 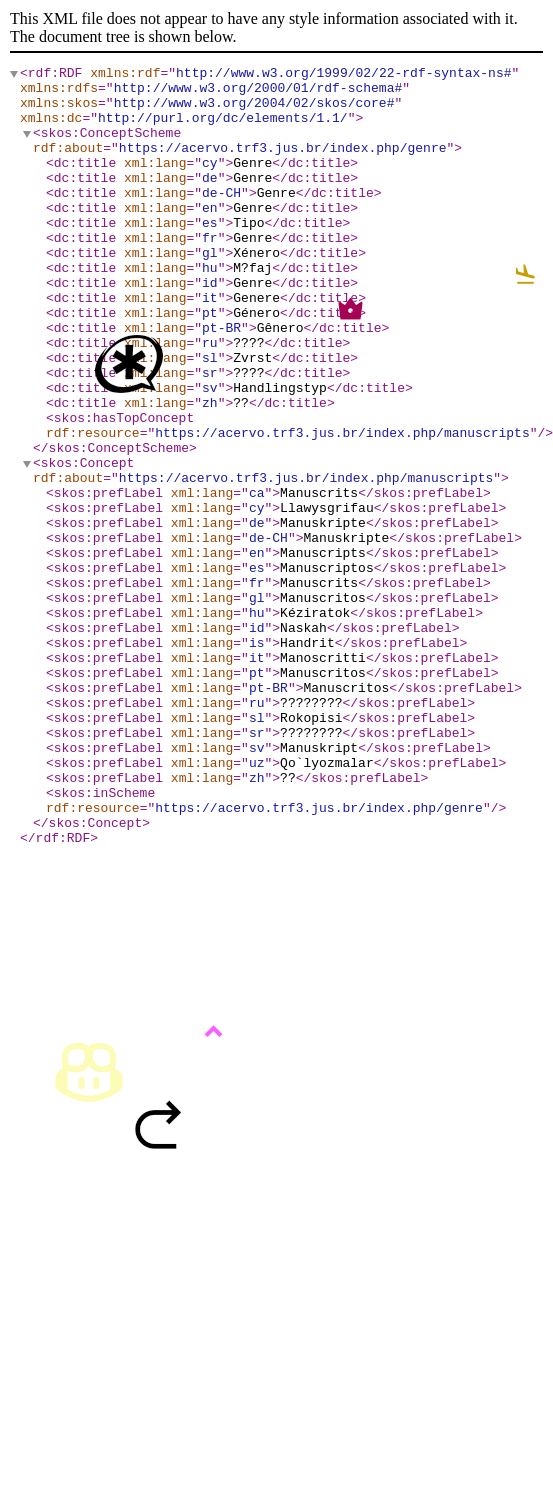 What do you see at coordinates (525, 274) in the screenshot?
I see `indicates arriving flight status` at bounding box center [525, 274].